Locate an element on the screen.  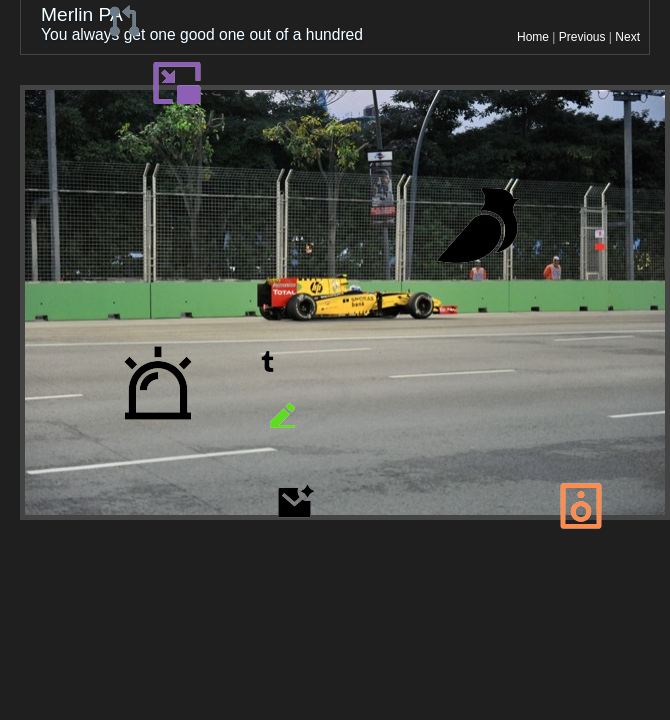
open yuque documentation platform is located at coordinates (478, 223).